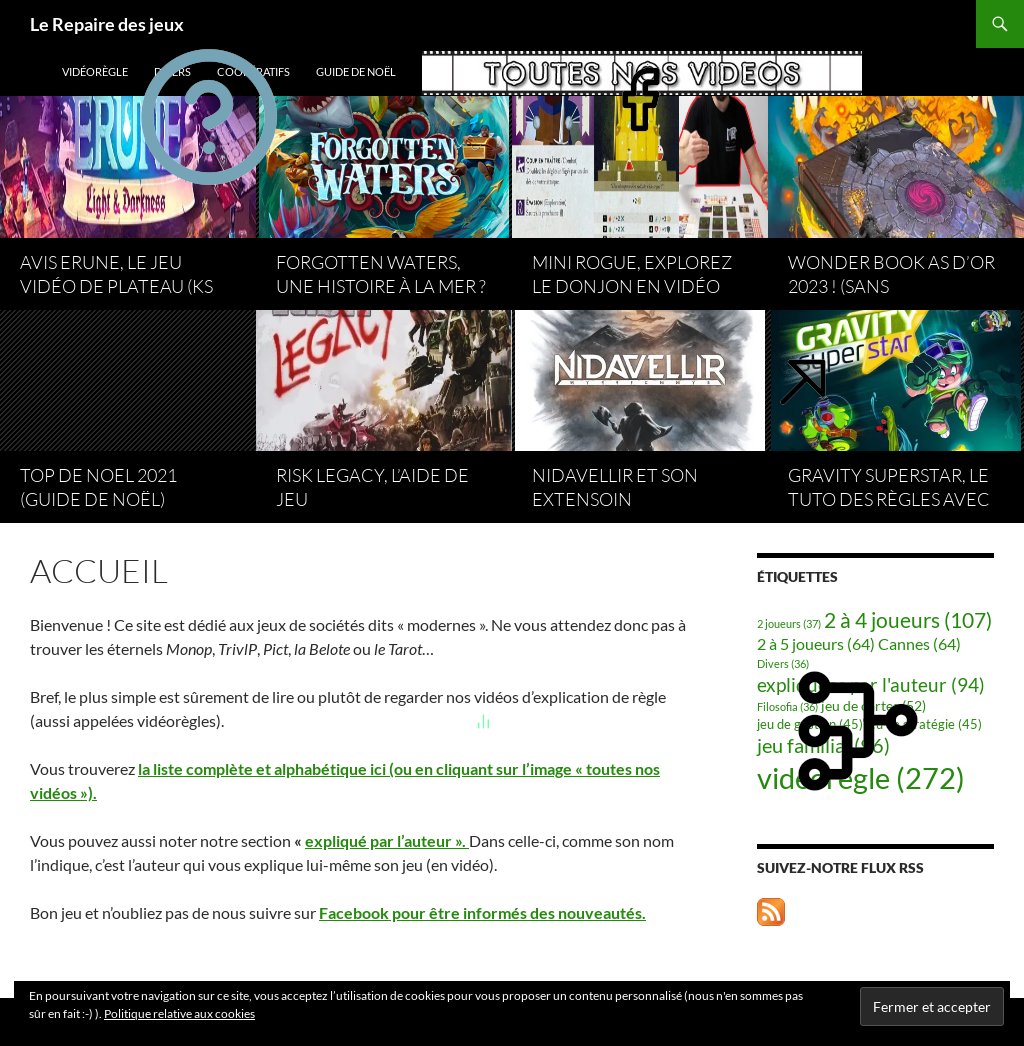  Describe the element at coordinates (639, 99) in the screenshot. I see `open Facebook app` at that location.